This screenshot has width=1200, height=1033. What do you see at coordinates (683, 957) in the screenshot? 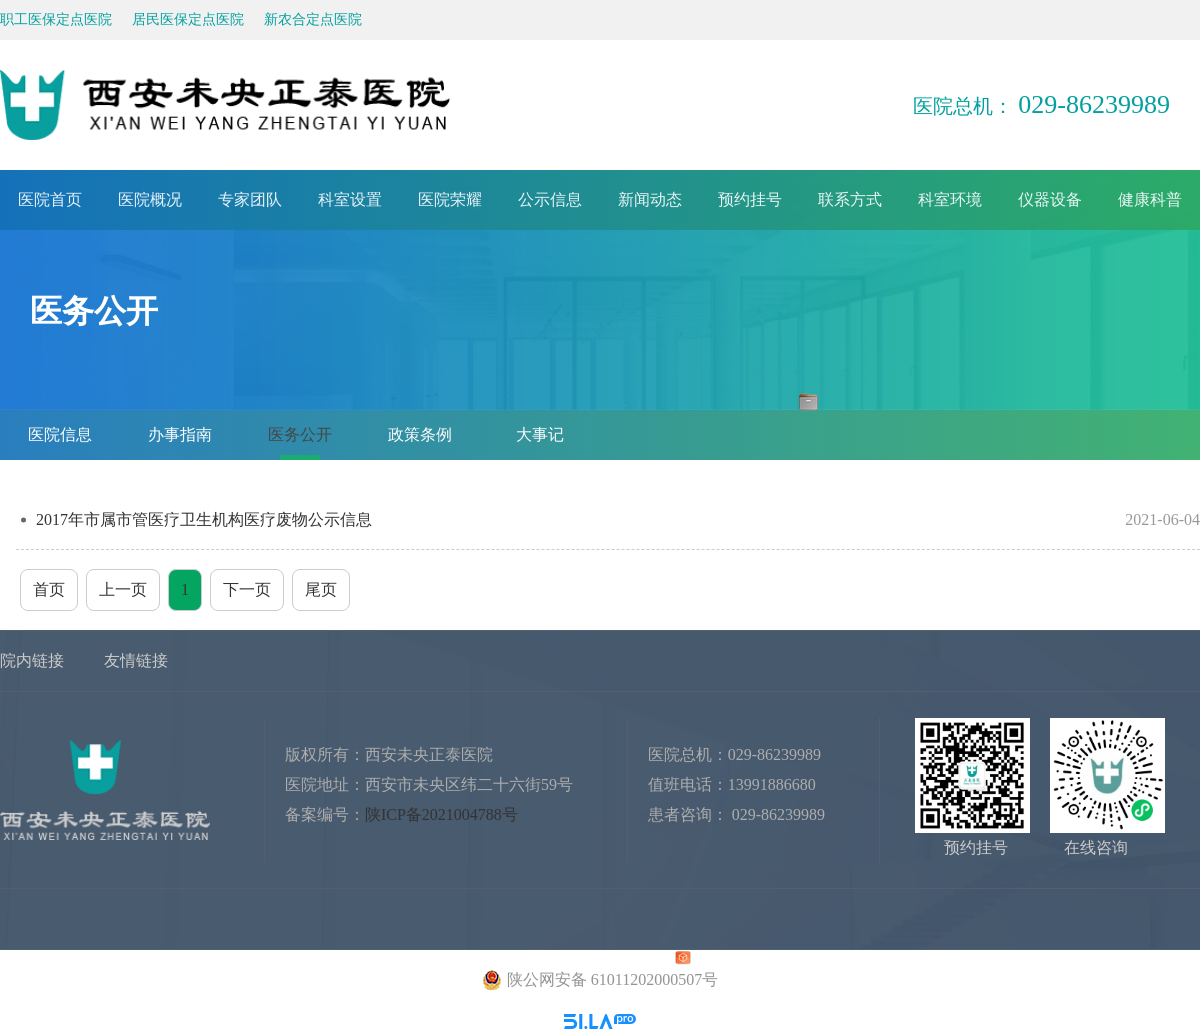
I see `open a 3D model file in OBJ format` at bounding box center [683, 957].